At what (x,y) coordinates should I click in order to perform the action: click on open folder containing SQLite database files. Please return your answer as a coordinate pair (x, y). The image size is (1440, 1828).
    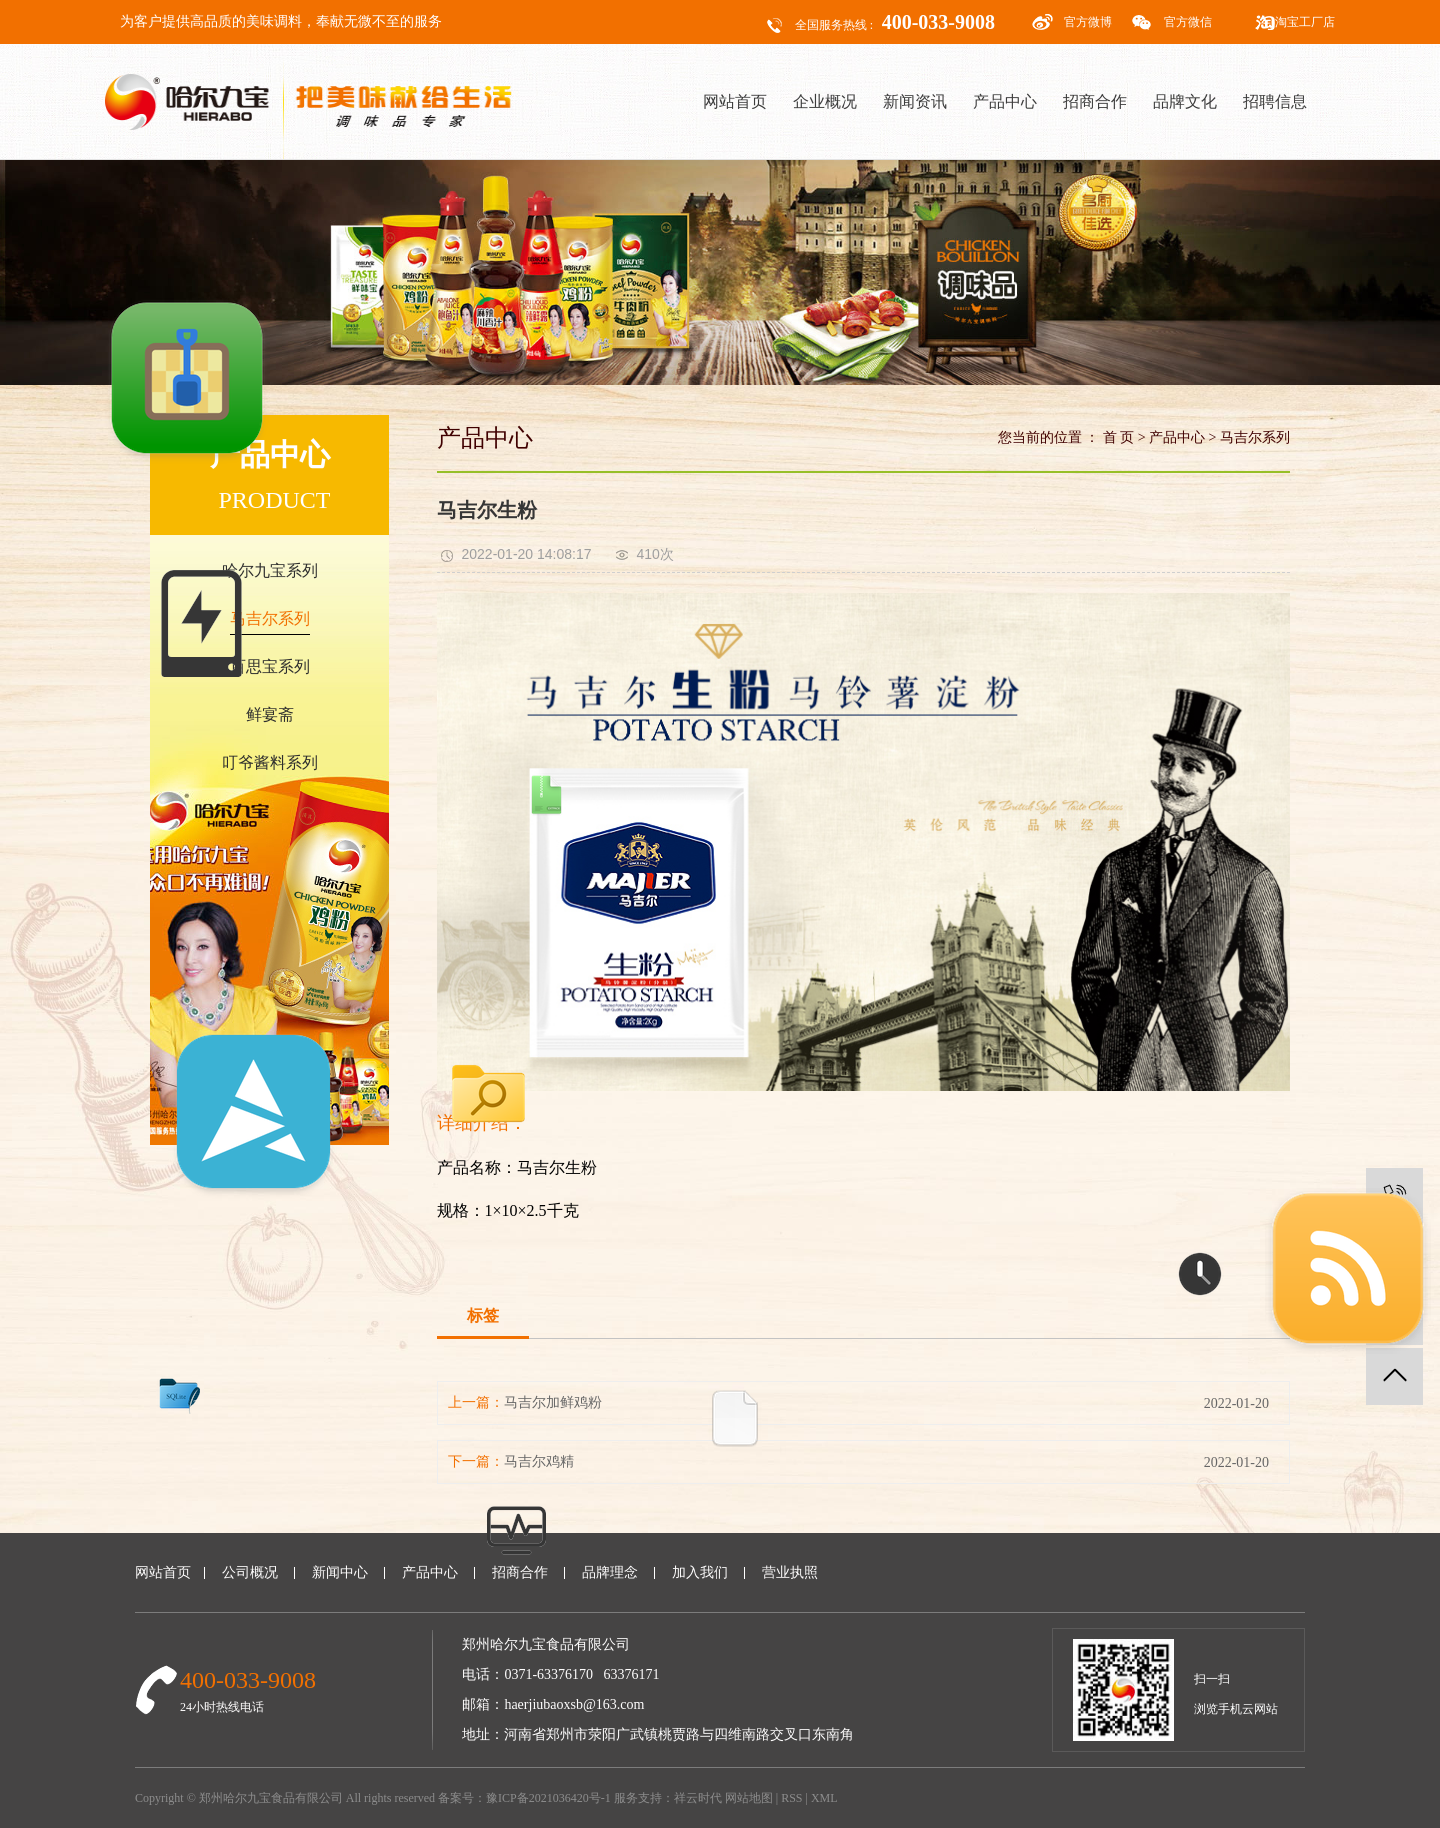
    Looking at the image, I should click on (178, 1394).